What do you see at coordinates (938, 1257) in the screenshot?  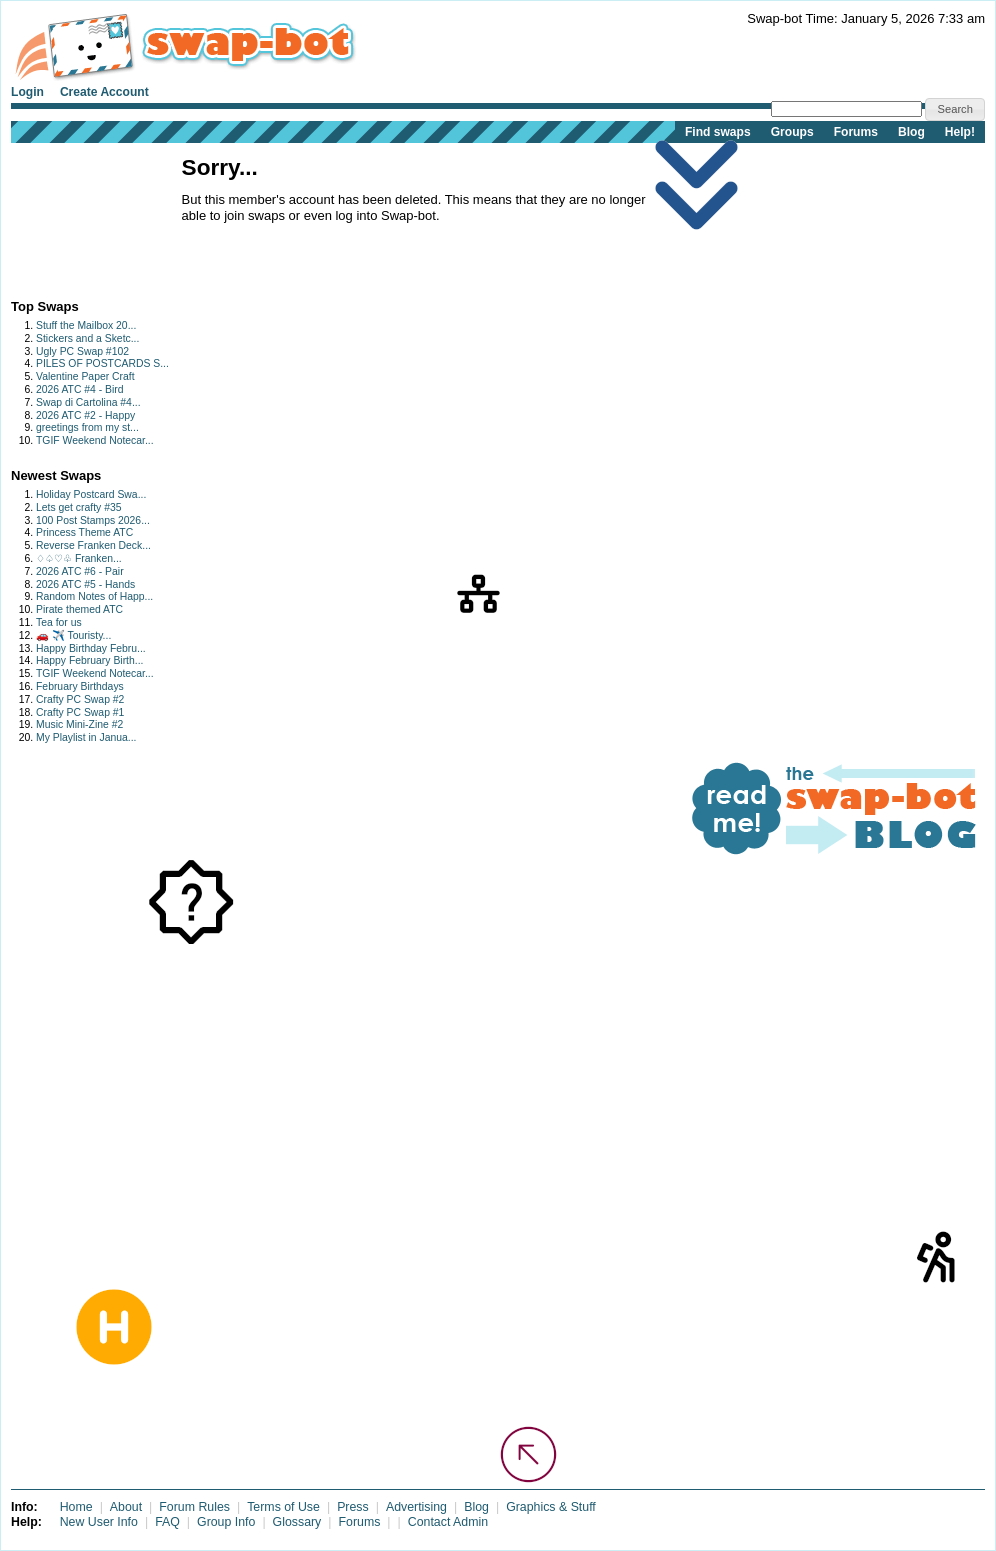 I see `access hiking trails or outdoor activities` at bounding box center [938, 1257].